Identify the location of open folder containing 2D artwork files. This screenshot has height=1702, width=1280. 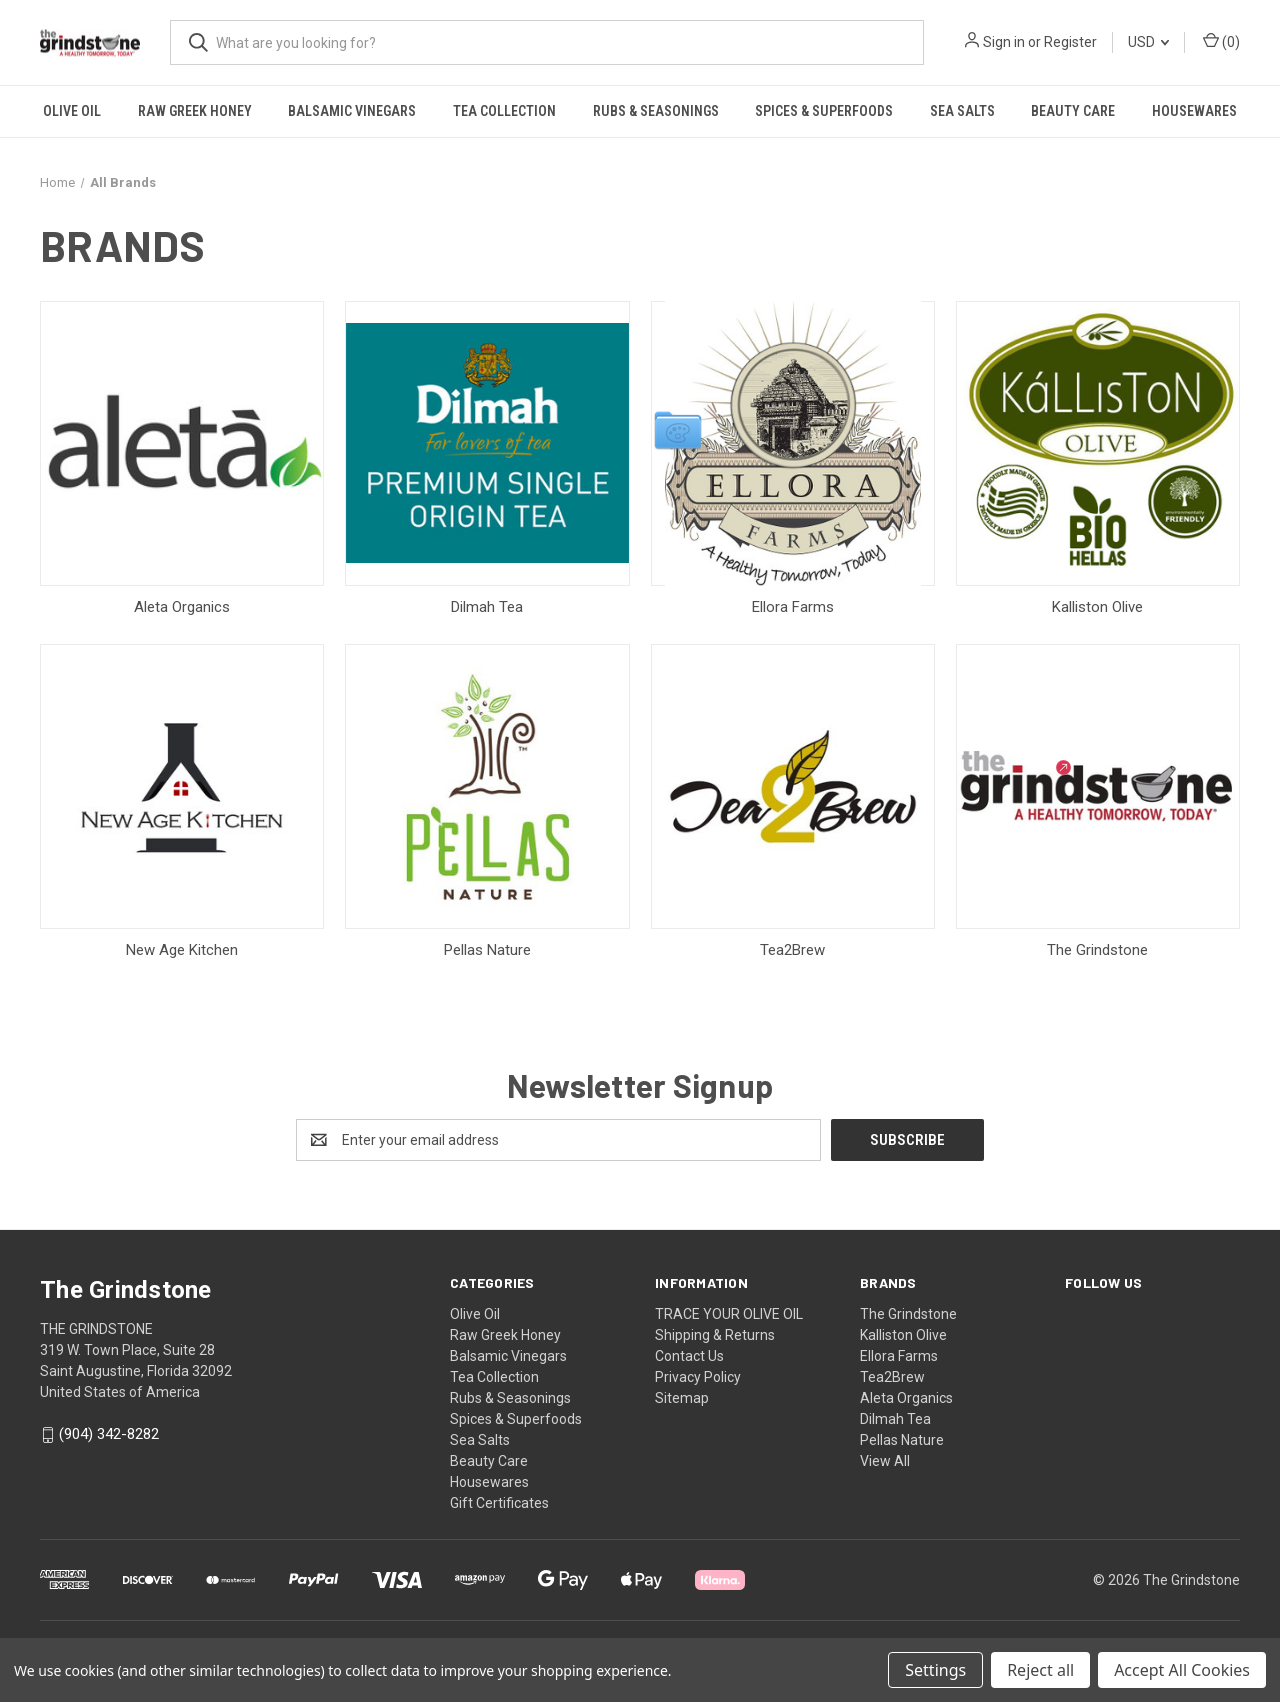
(678, 430).